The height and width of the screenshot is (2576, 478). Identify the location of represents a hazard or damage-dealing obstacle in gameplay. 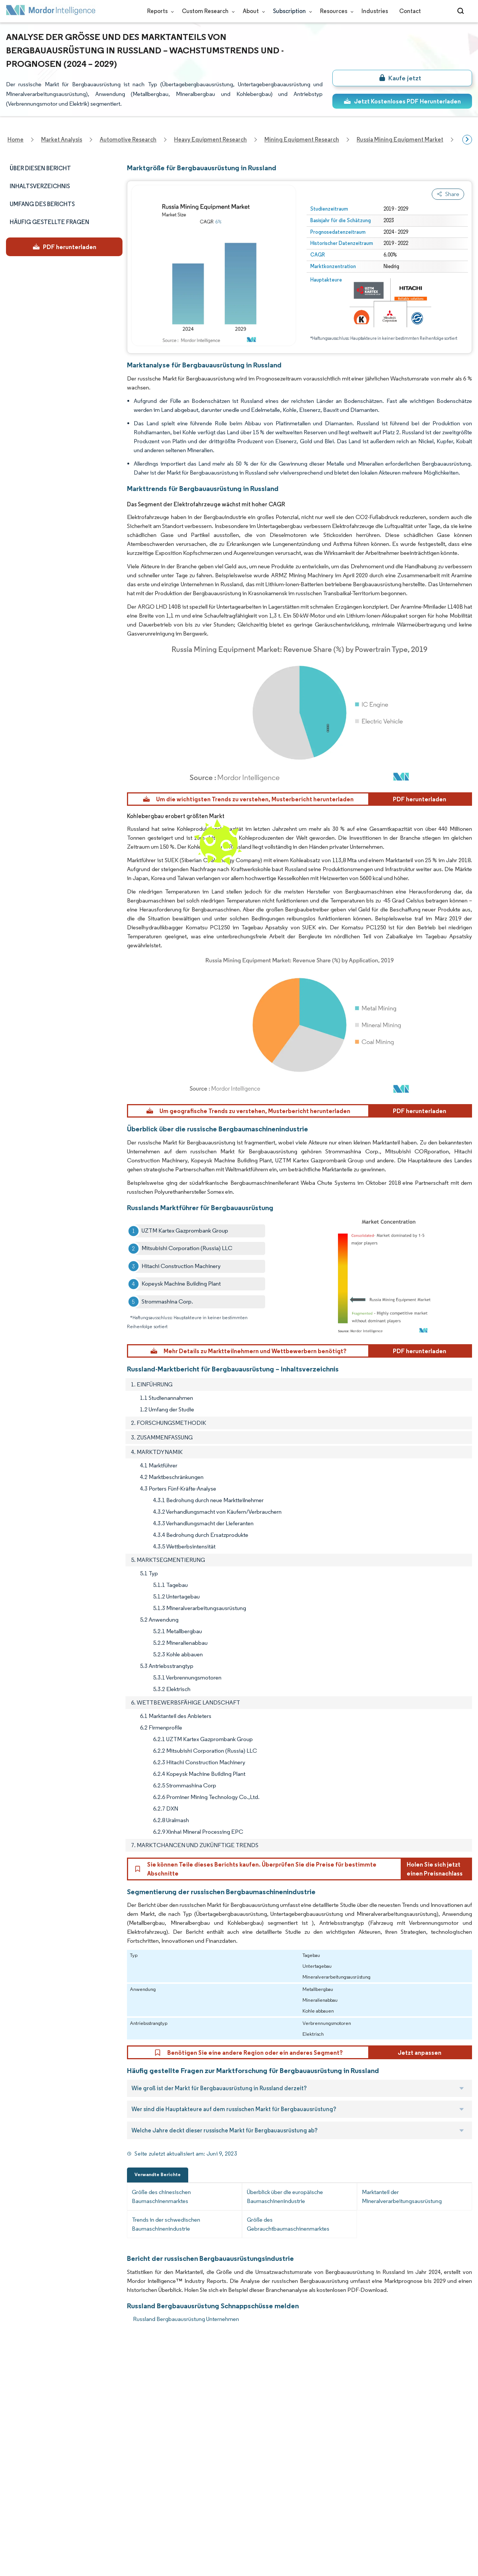
(218, 842).